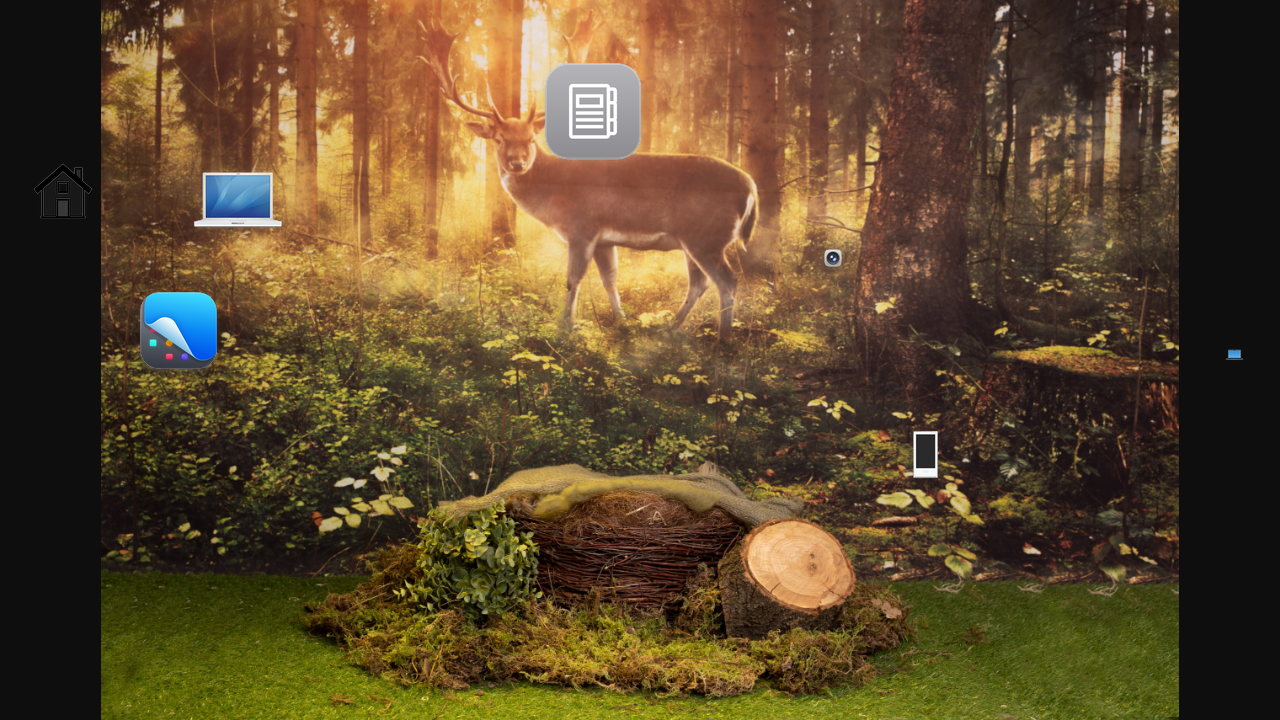  I want to click on macbook pro 14-inch device icon, so click(1234, 353).